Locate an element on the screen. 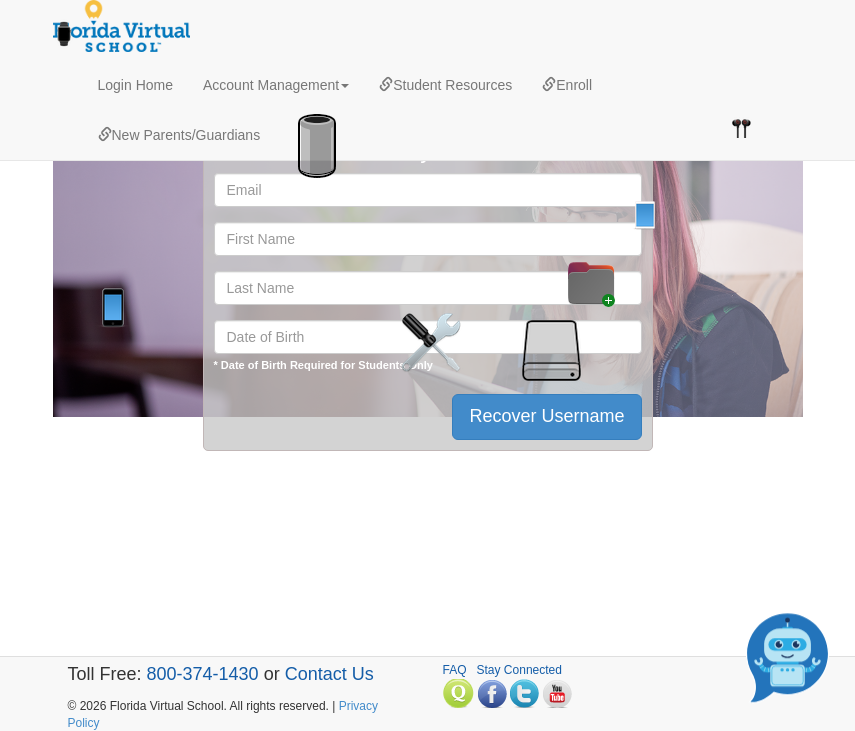  beats earbuds connected via bluetooth is located at coordinates (741, 127).